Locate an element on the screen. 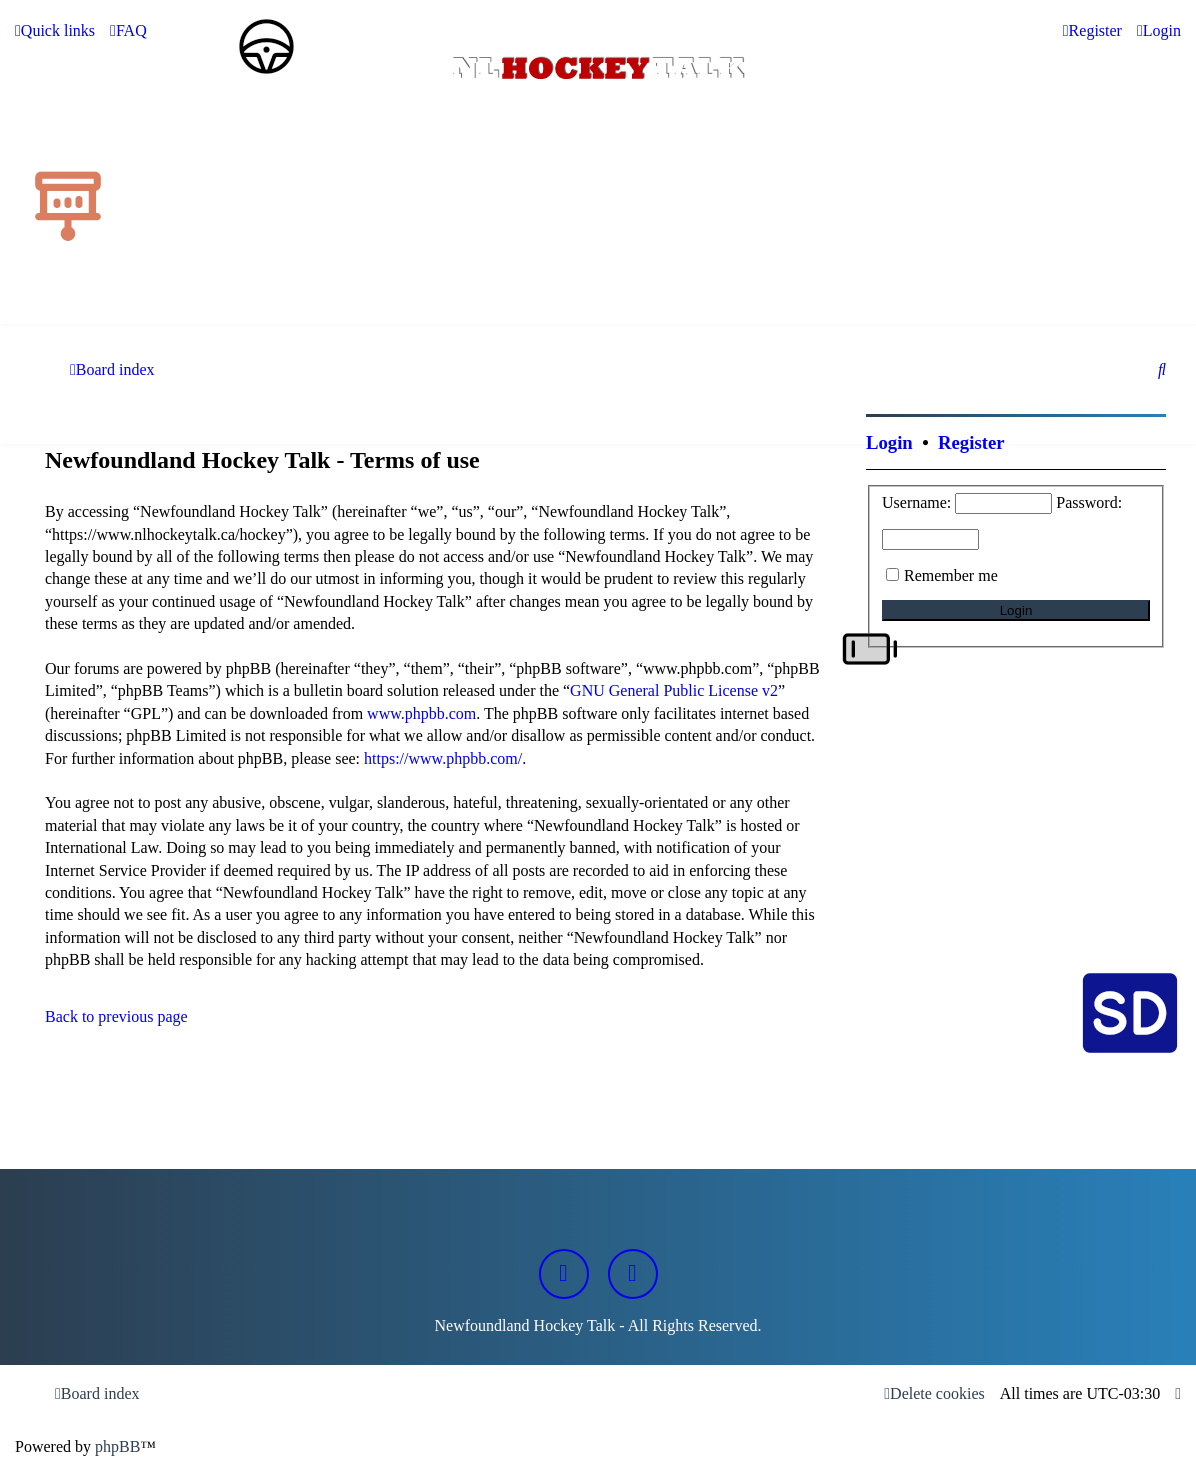 The width and height of the screenshot is (1196, 1471). view presentation with charts is located at coordinates (68, 202).